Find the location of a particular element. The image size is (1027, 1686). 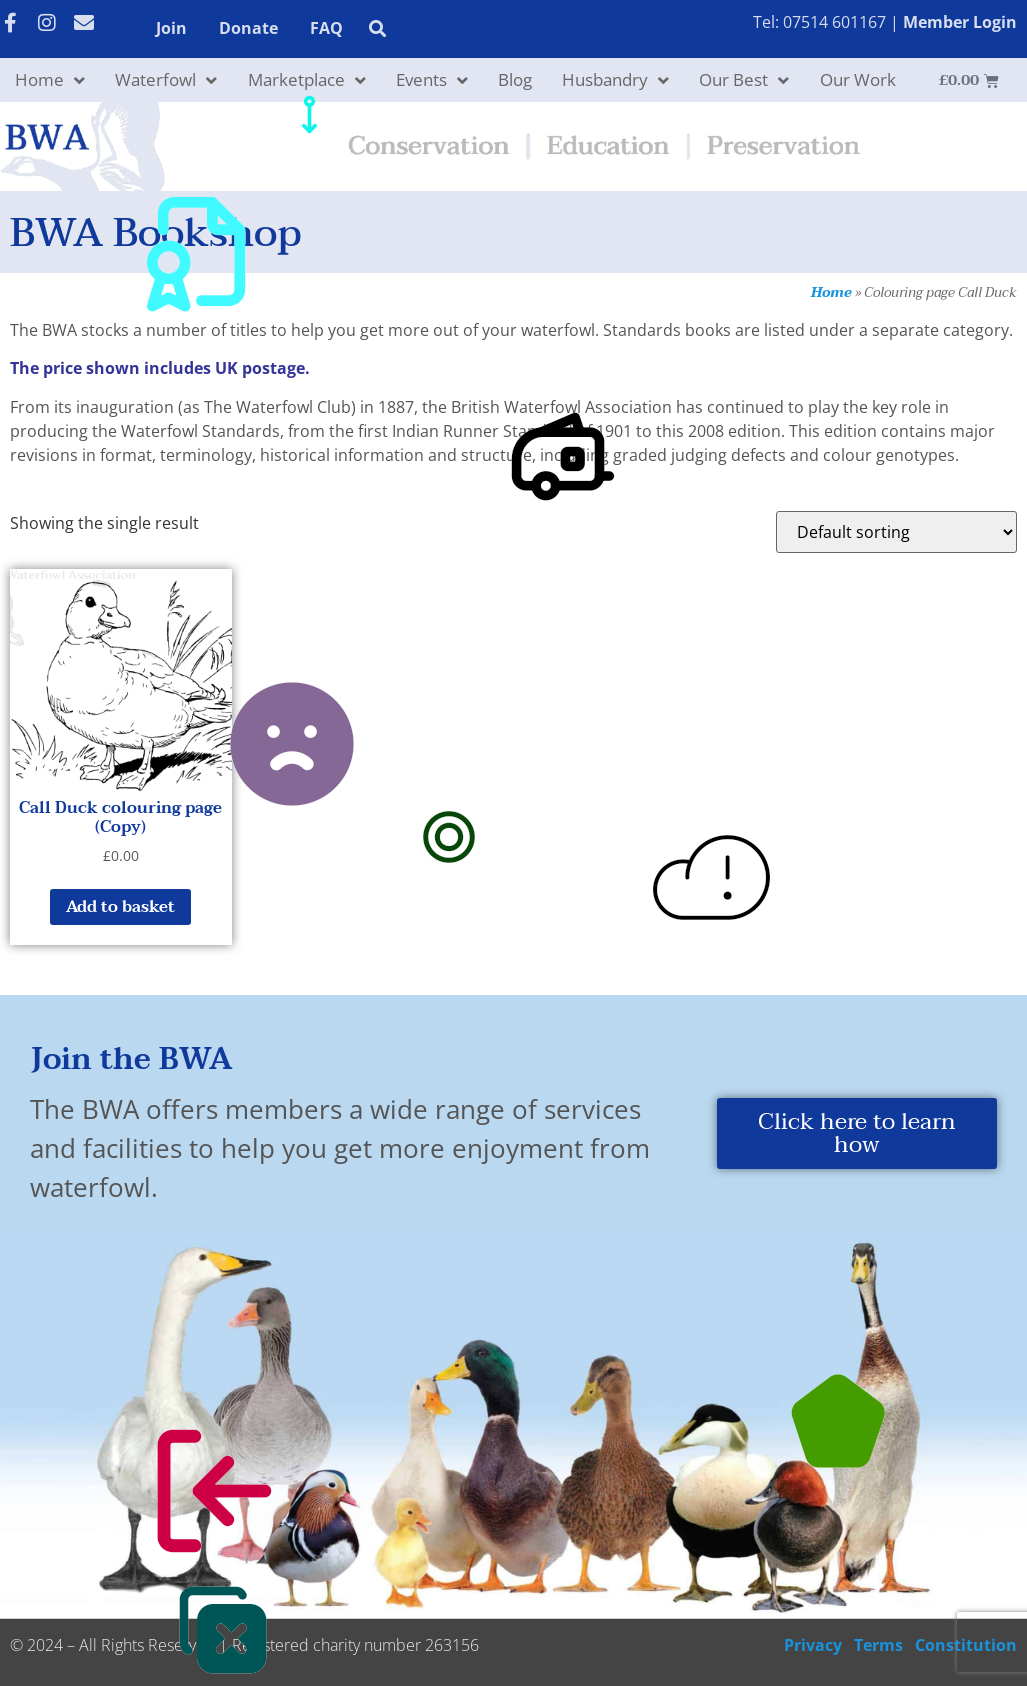

sign in to your account is located at coordinates (210, 1491).